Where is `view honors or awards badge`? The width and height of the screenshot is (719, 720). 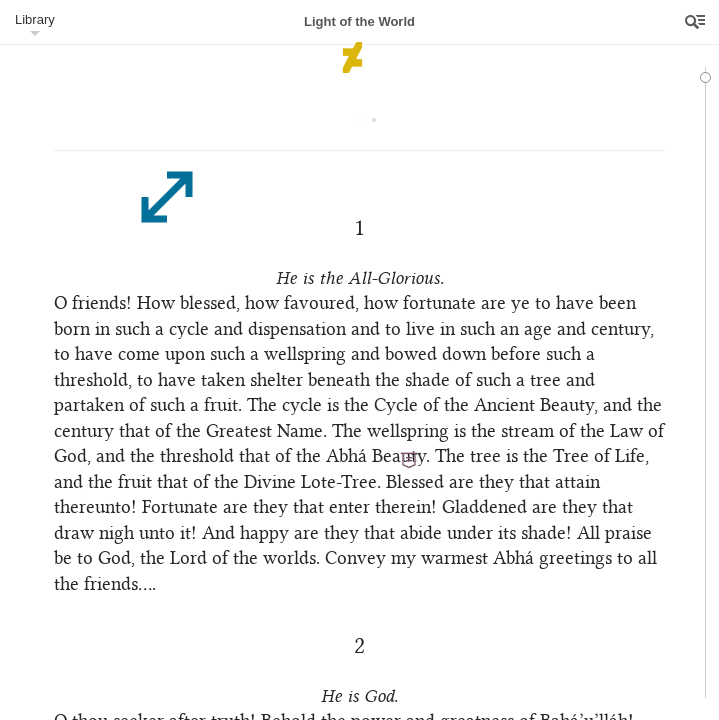
view honors or awards badge is located at coordinates (409, 460).